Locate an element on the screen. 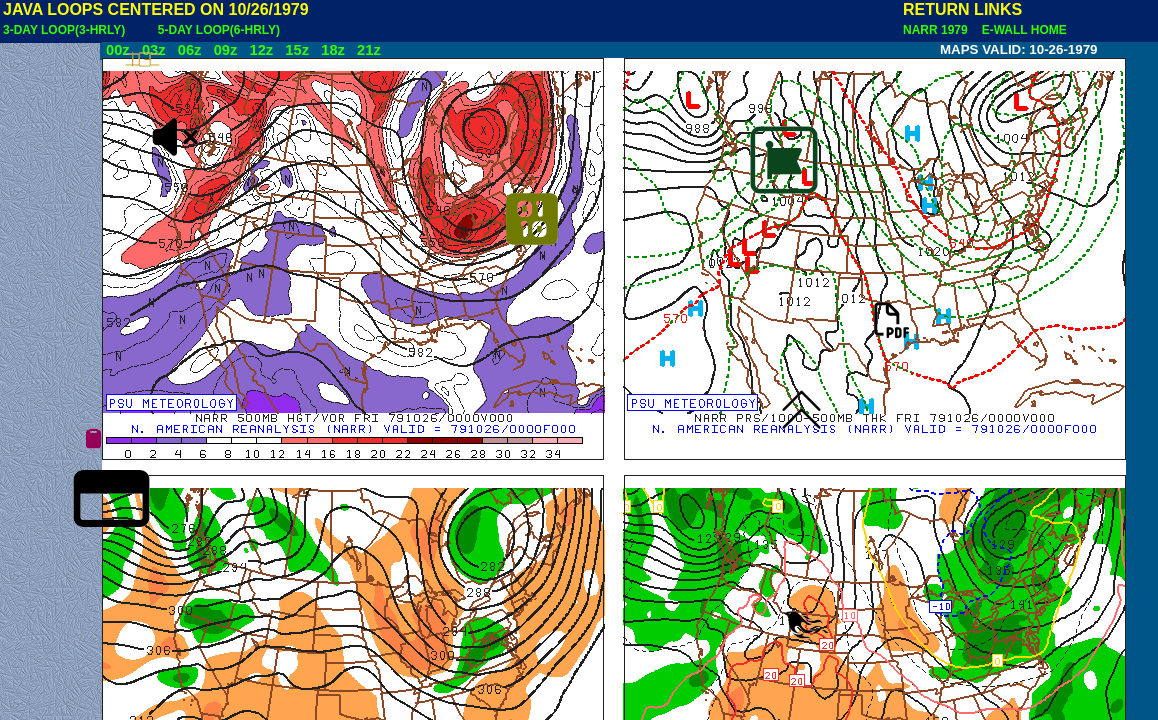  copy to clipboard is located at coordinates (93, 438).